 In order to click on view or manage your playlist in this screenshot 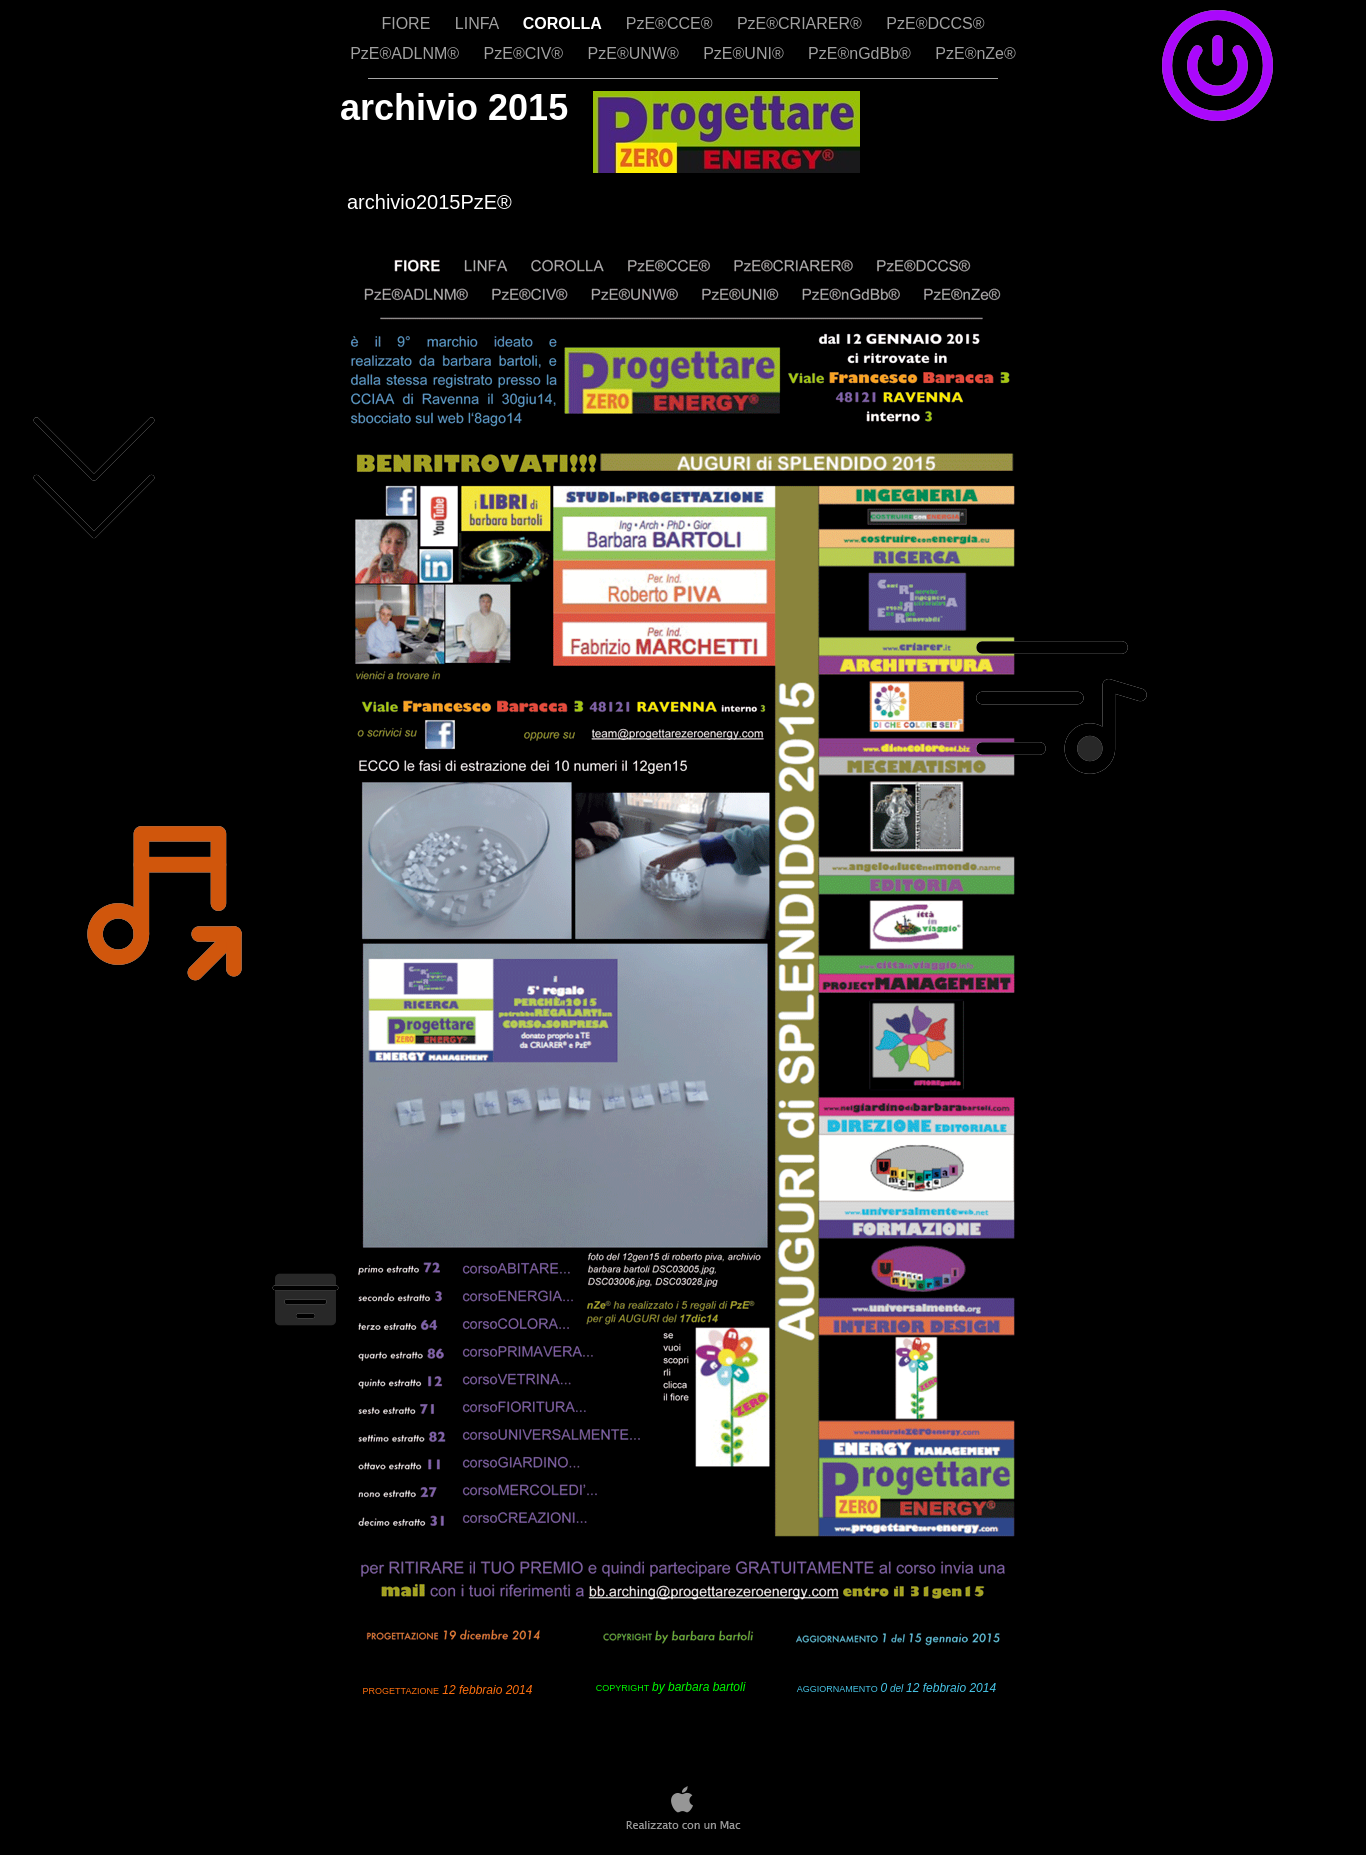, I will do `click(1052, 698)`.